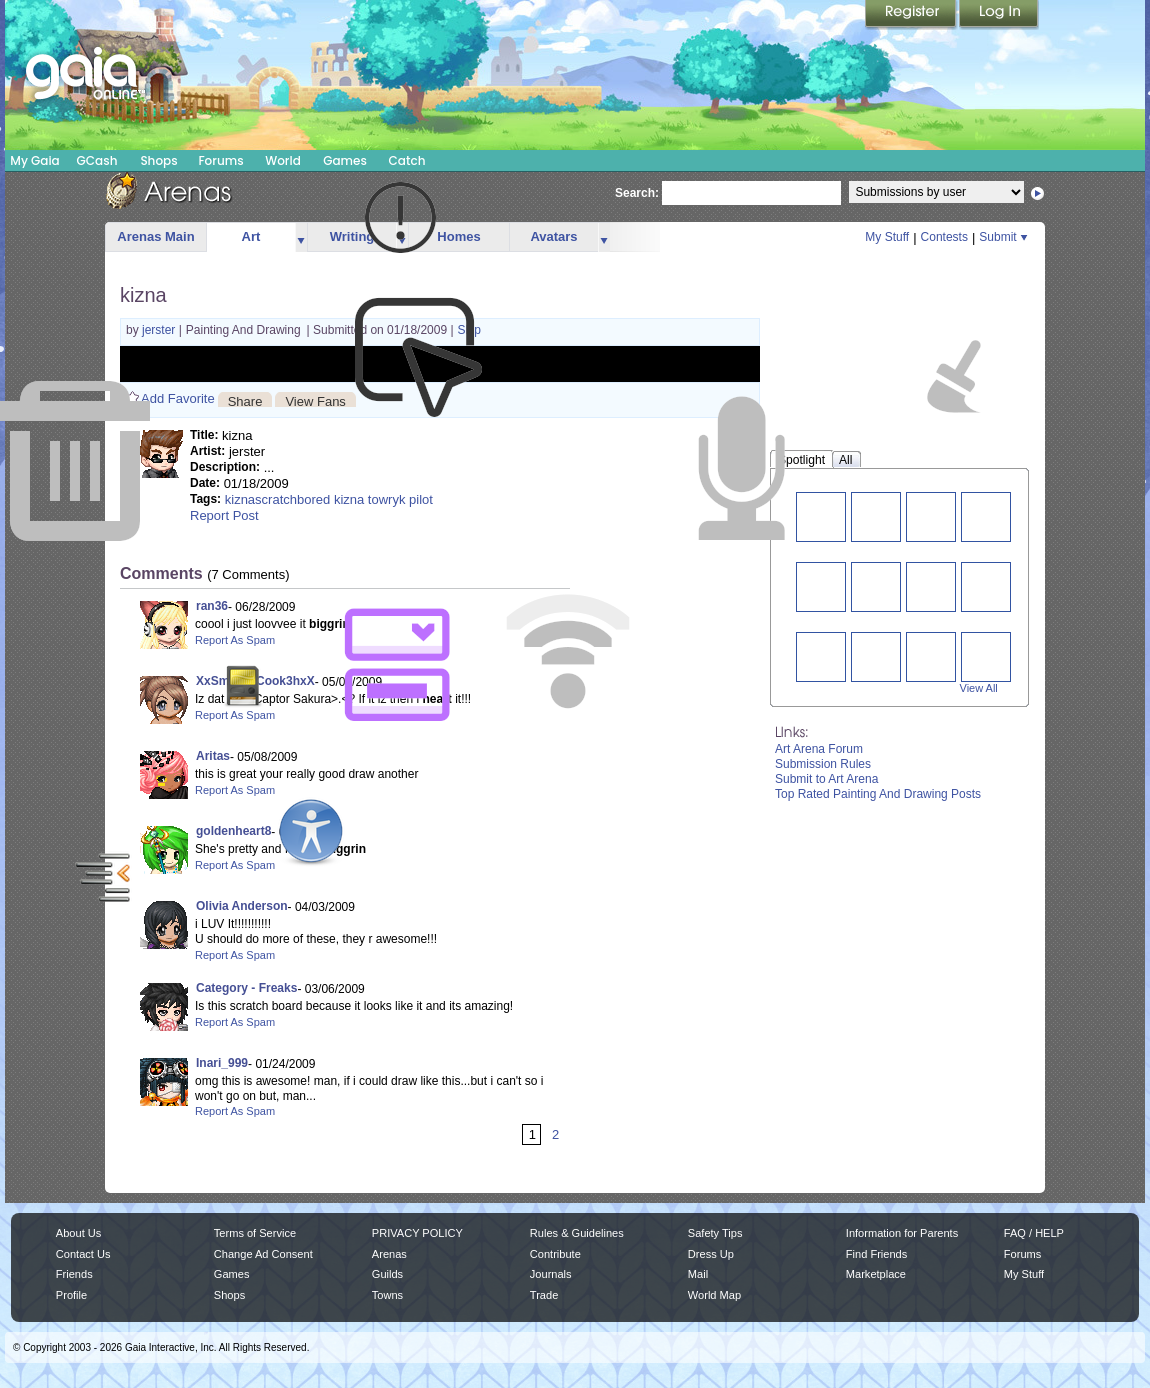 This screenshot has height=1388, width=1150. I want to click on delete selected item, so click(80, 461).